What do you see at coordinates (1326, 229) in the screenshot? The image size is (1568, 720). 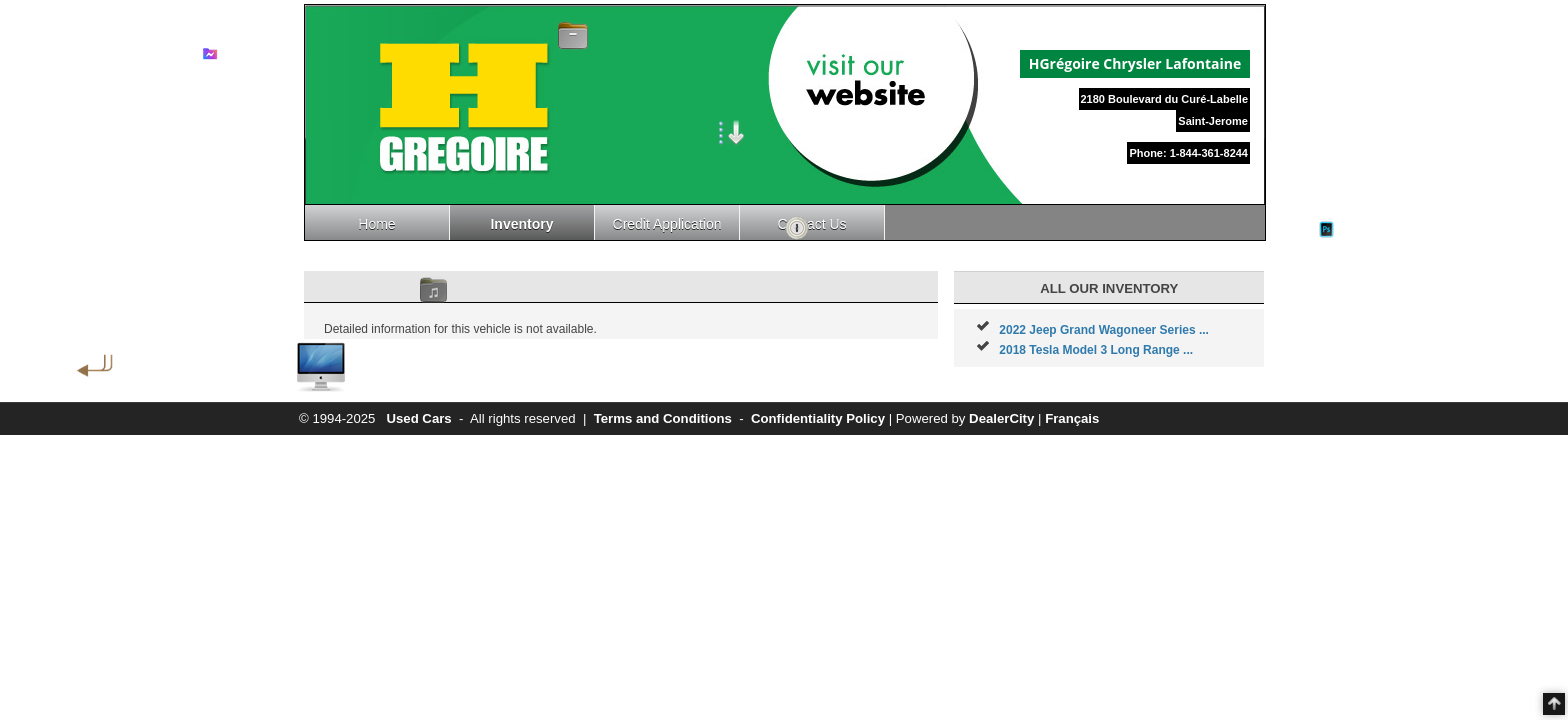 I see `adobe photoshop file type indicator` at bounding box center [1326, 229].